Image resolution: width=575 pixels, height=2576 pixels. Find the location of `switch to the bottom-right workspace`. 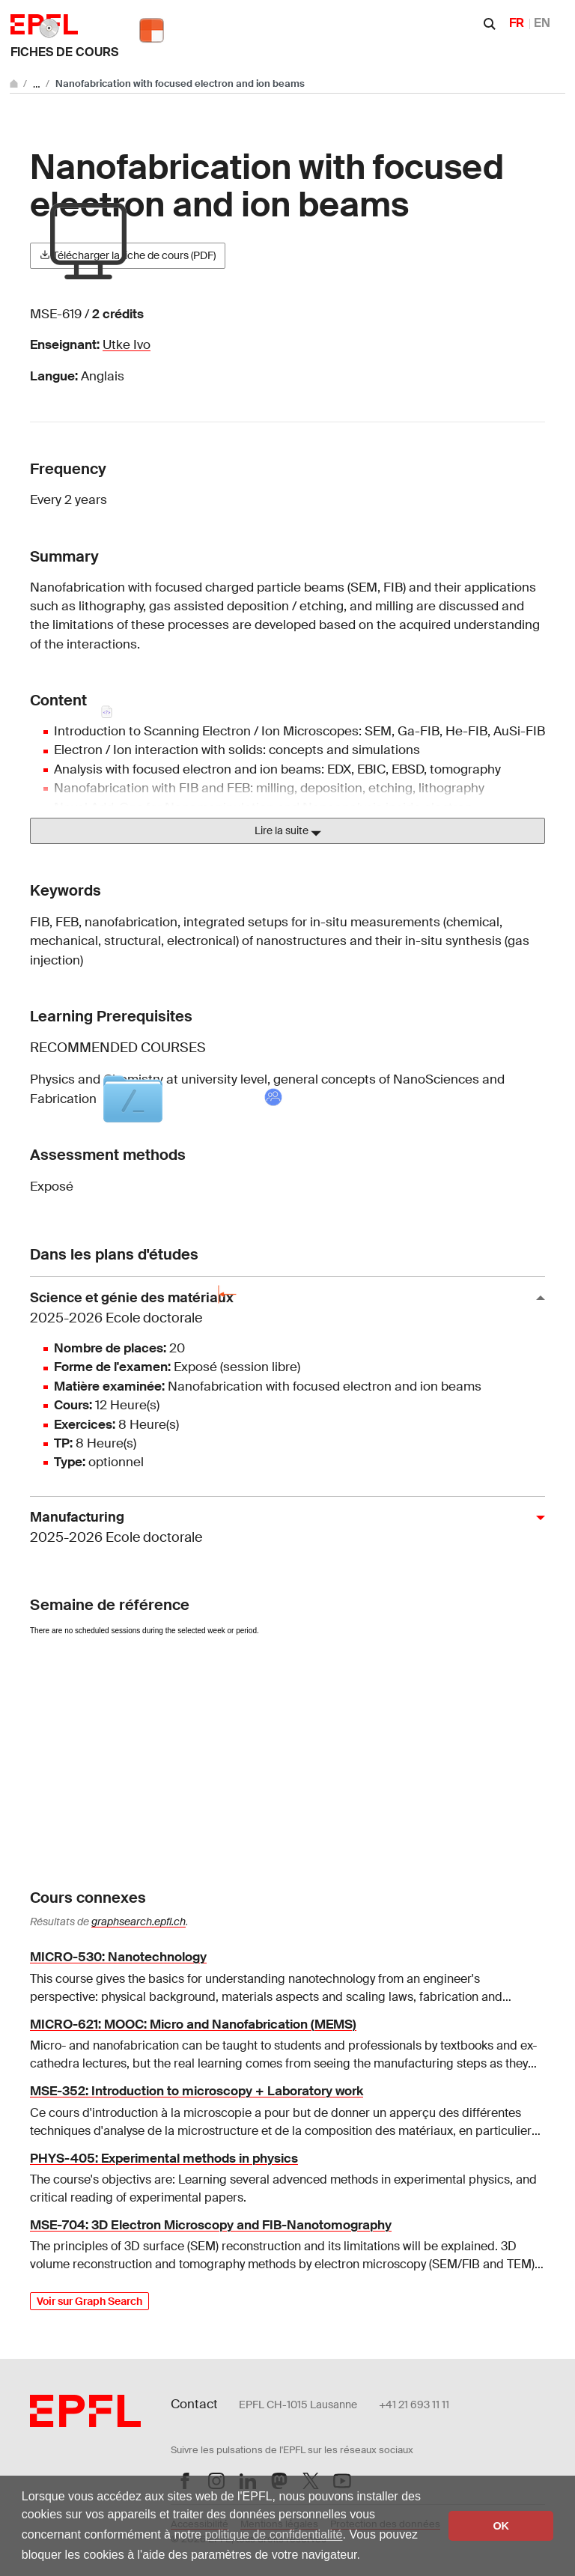

switch to the bottom-right workspace is located at coordinates (151, 30).